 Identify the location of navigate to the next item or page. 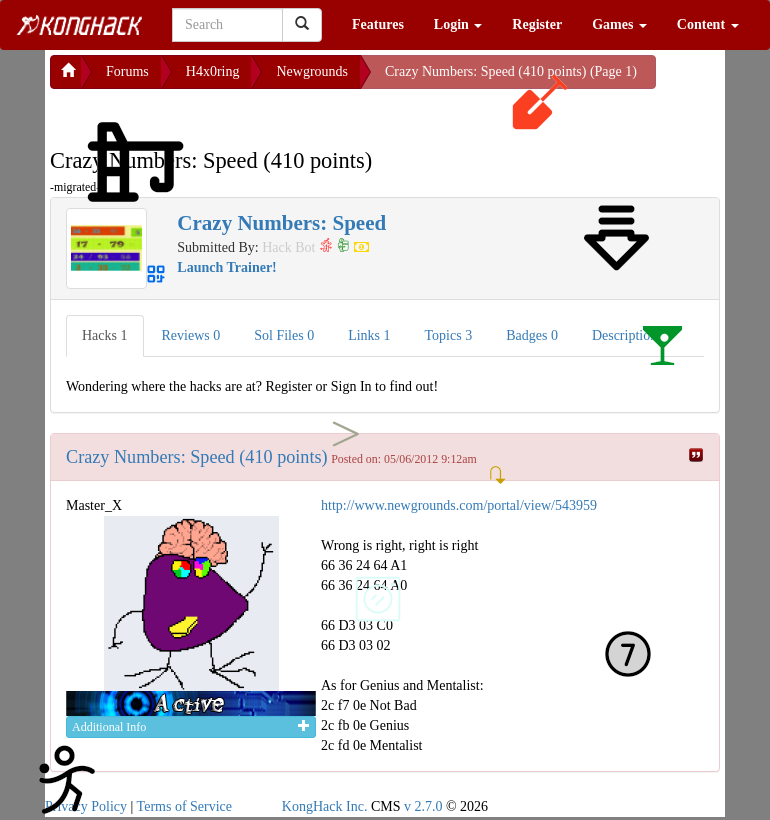
(344, 434).